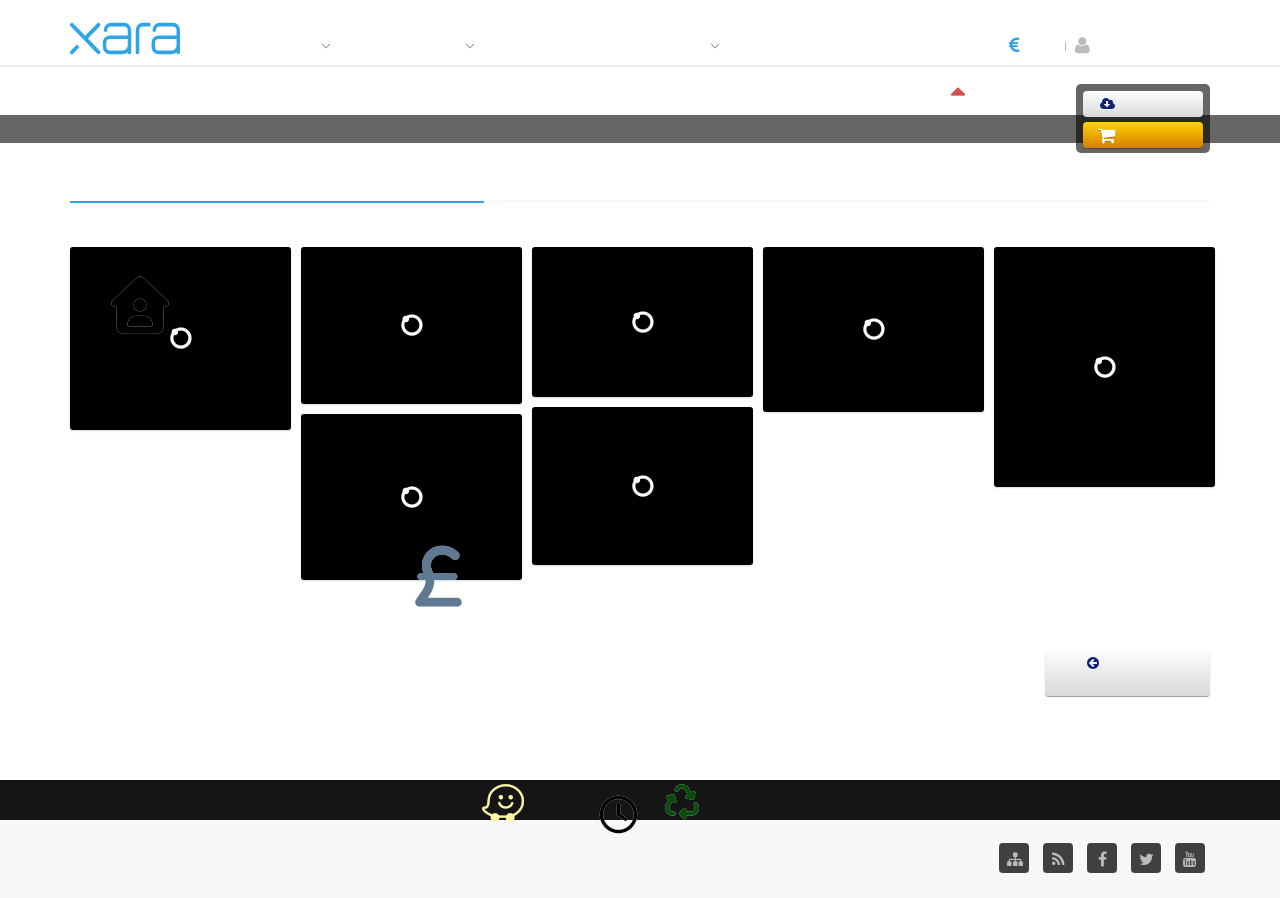  Describe the element at coordinates (682, 801) in the screenshot. I see `indicates recyclable item or material` at that location.